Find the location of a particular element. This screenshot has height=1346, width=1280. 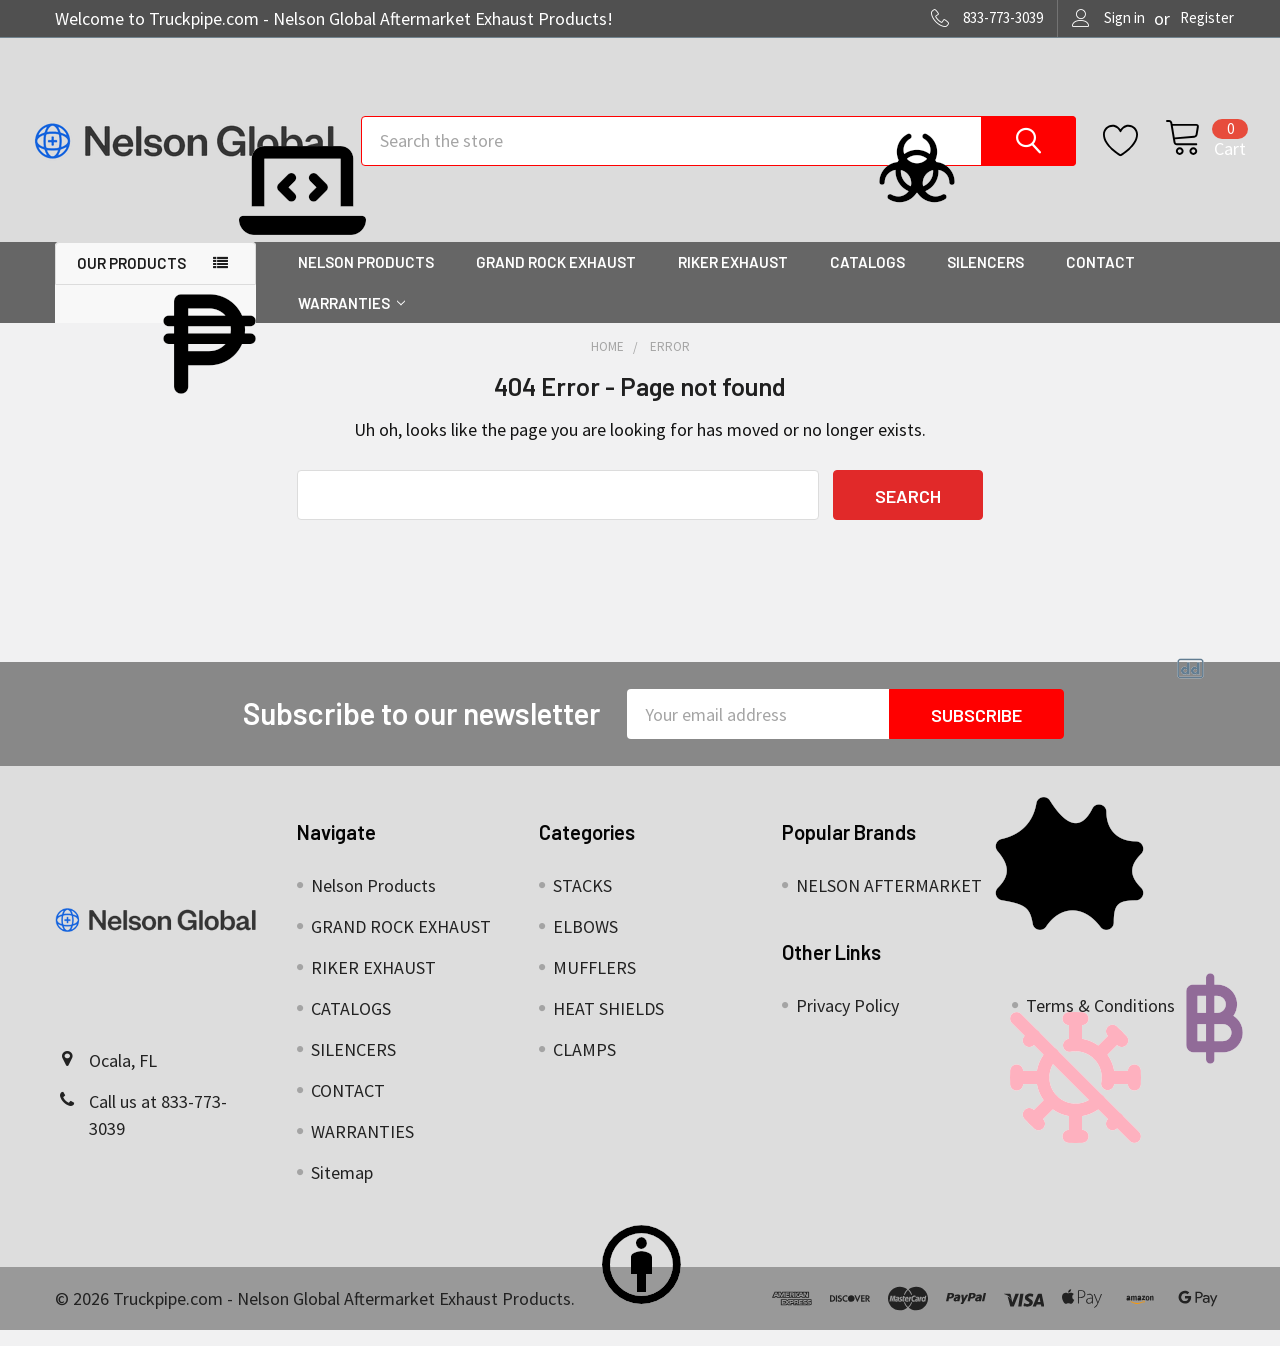

virus protection enabled or threat neutralized is located at coordinates (1075, 1077).